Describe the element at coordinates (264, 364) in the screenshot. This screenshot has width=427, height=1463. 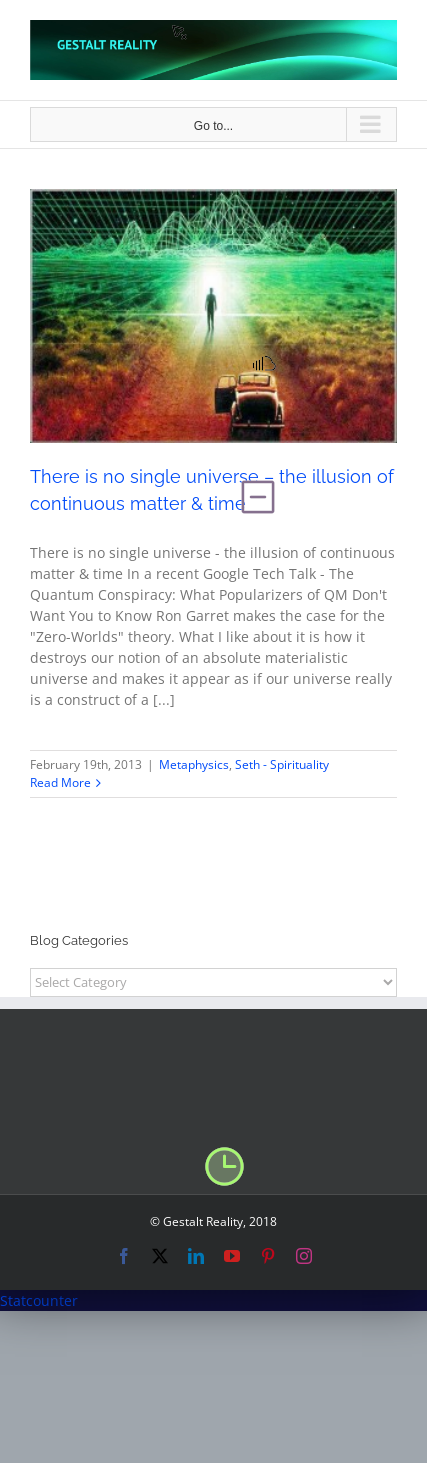
I see `open SoundCloud app` at that location.